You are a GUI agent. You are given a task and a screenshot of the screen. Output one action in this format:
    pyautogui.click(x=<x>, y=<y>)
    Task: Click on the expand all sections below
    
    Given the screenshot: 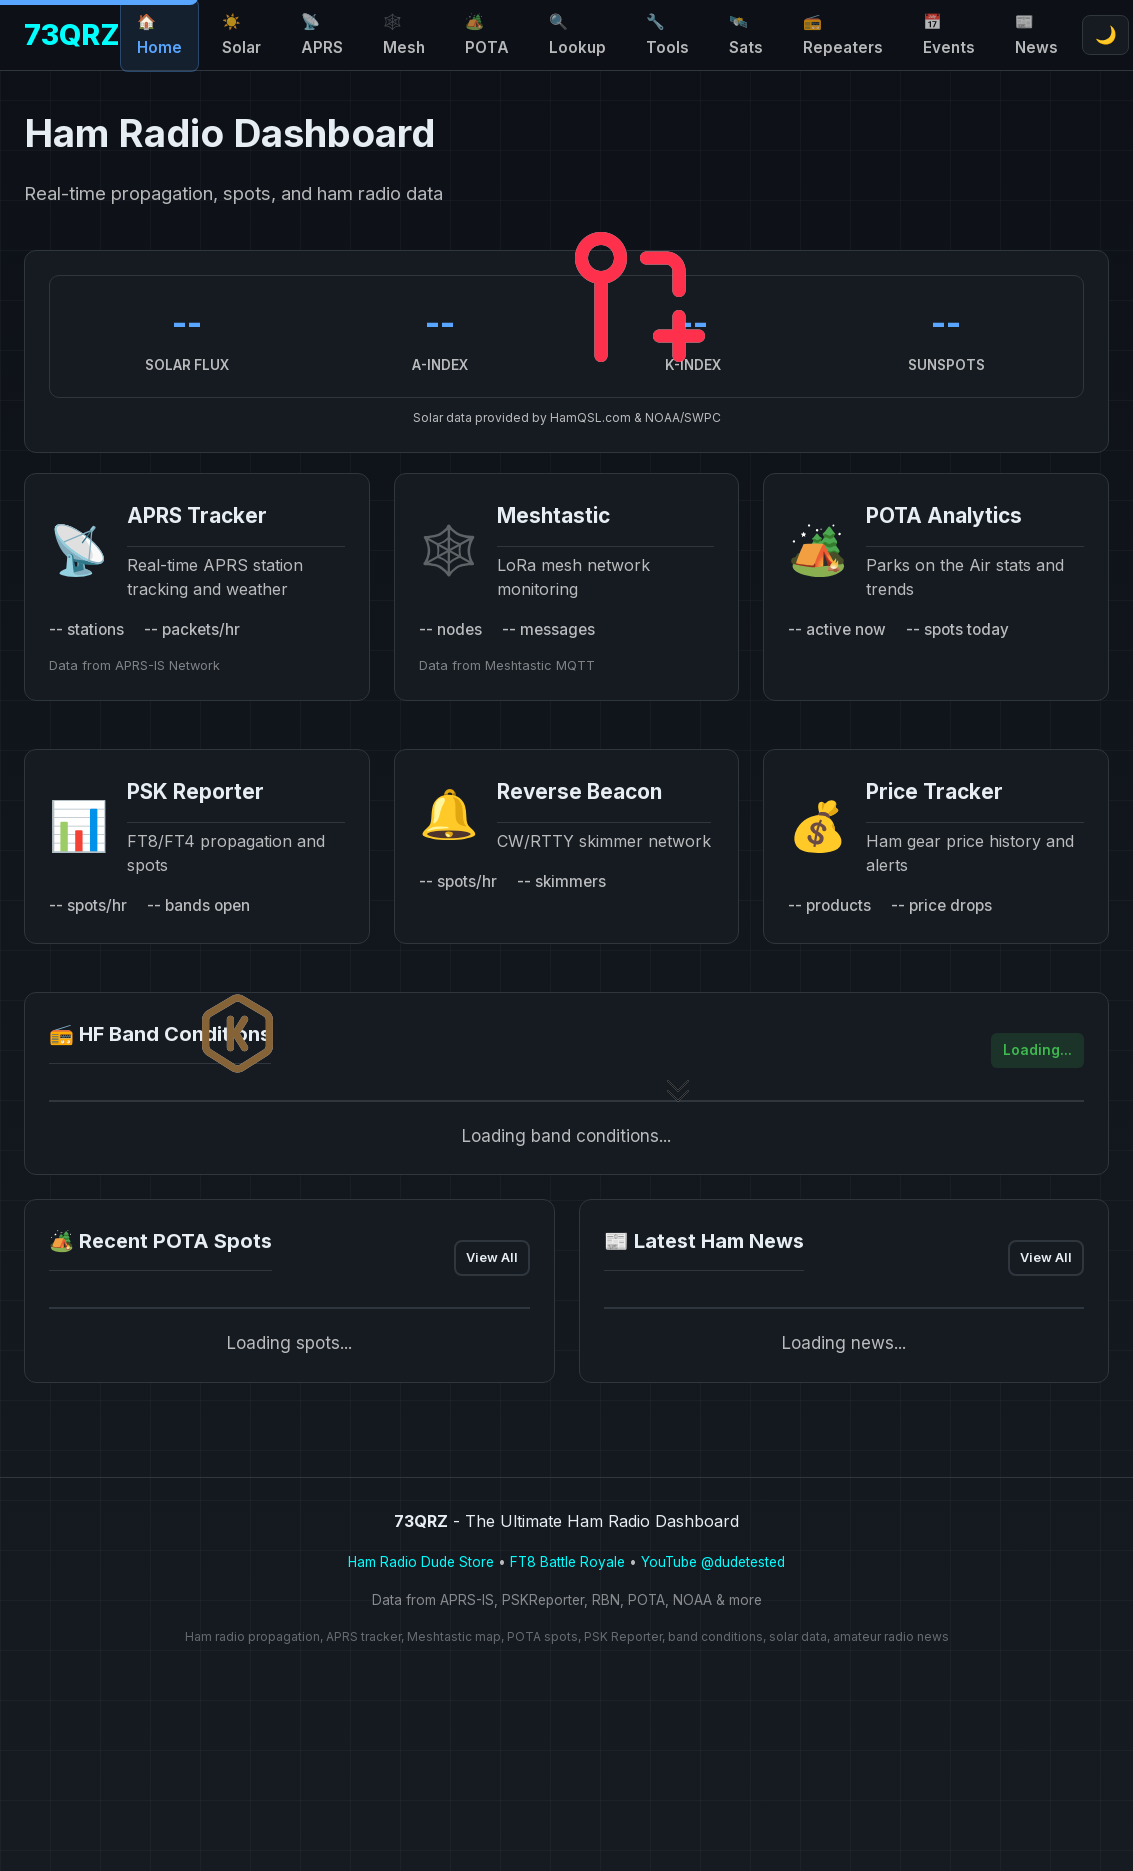 What is the action you would take?
    pyautogui.click(x=678, y=1090)
    